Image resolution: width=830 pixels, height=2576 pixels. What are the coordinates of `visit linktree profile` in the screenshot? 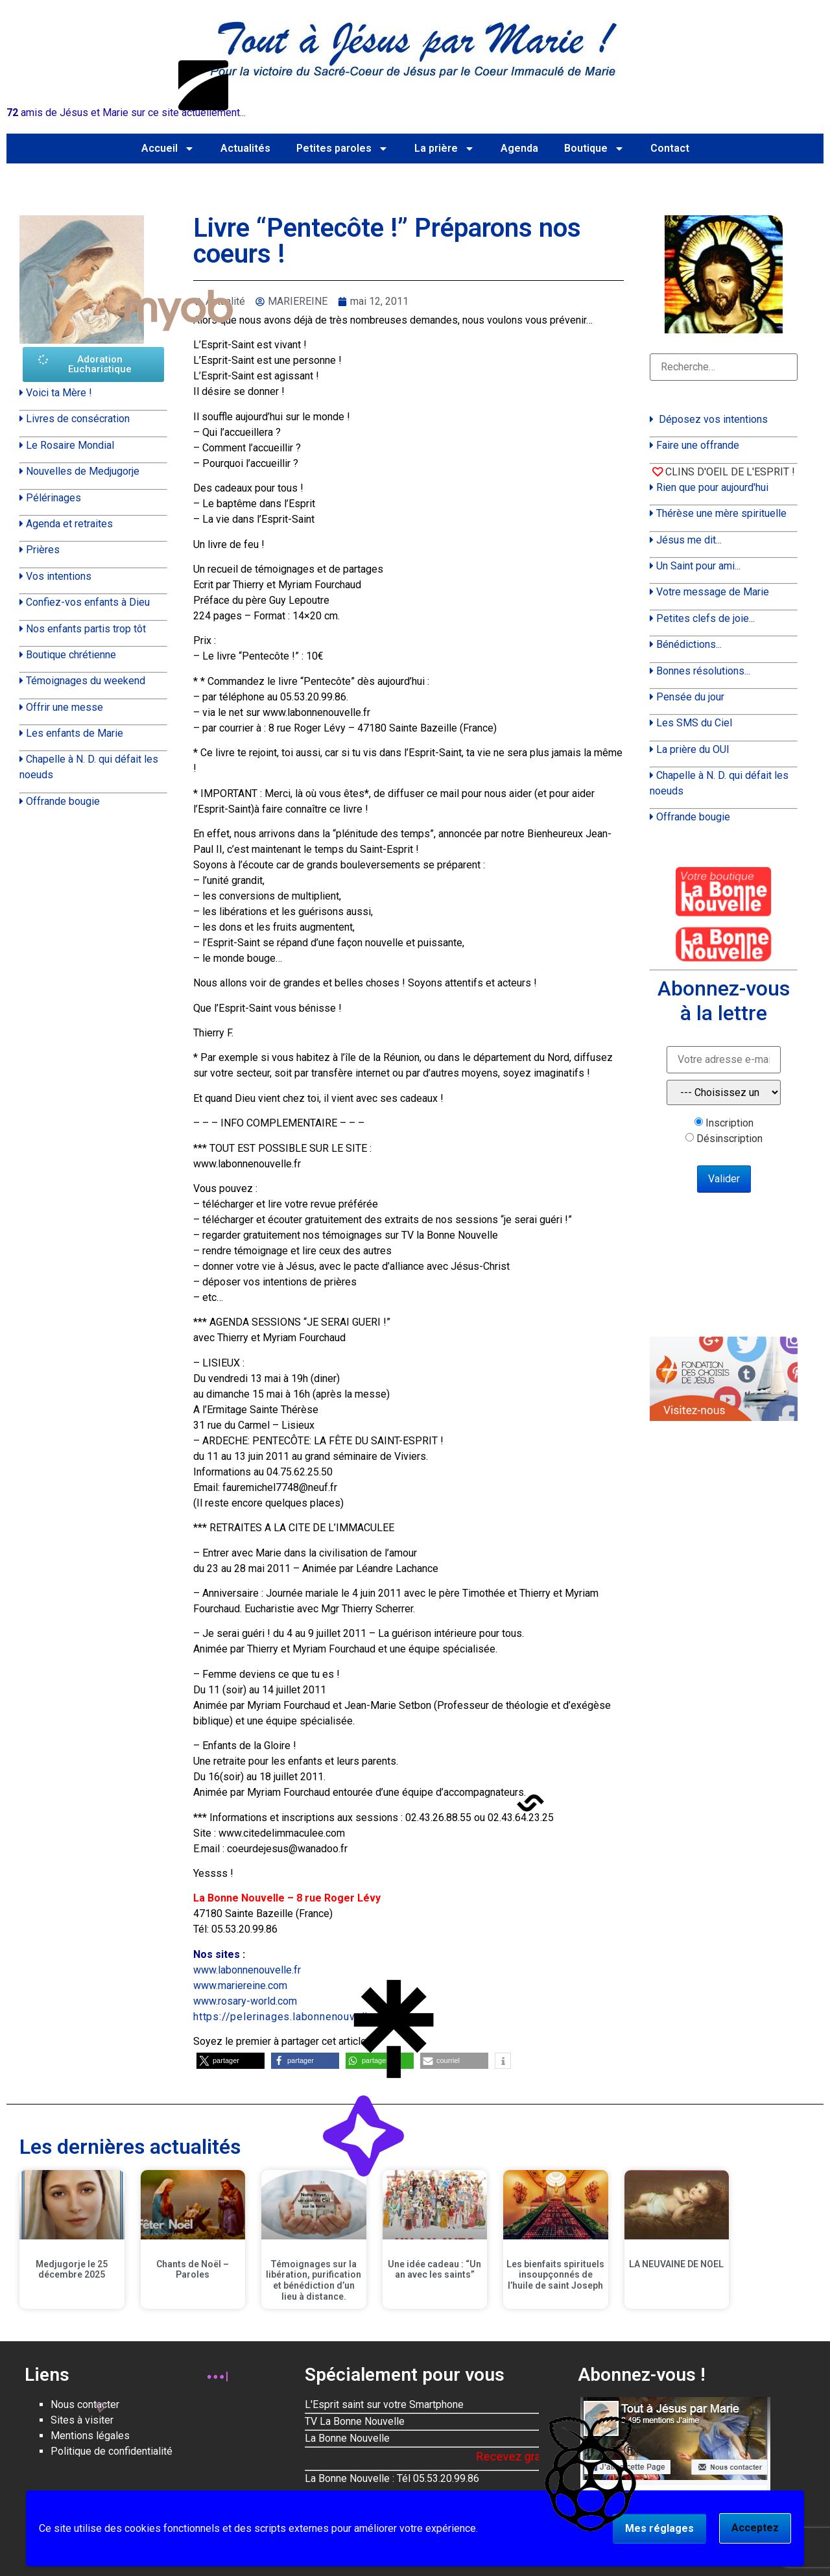 It's located at (390, 2029).